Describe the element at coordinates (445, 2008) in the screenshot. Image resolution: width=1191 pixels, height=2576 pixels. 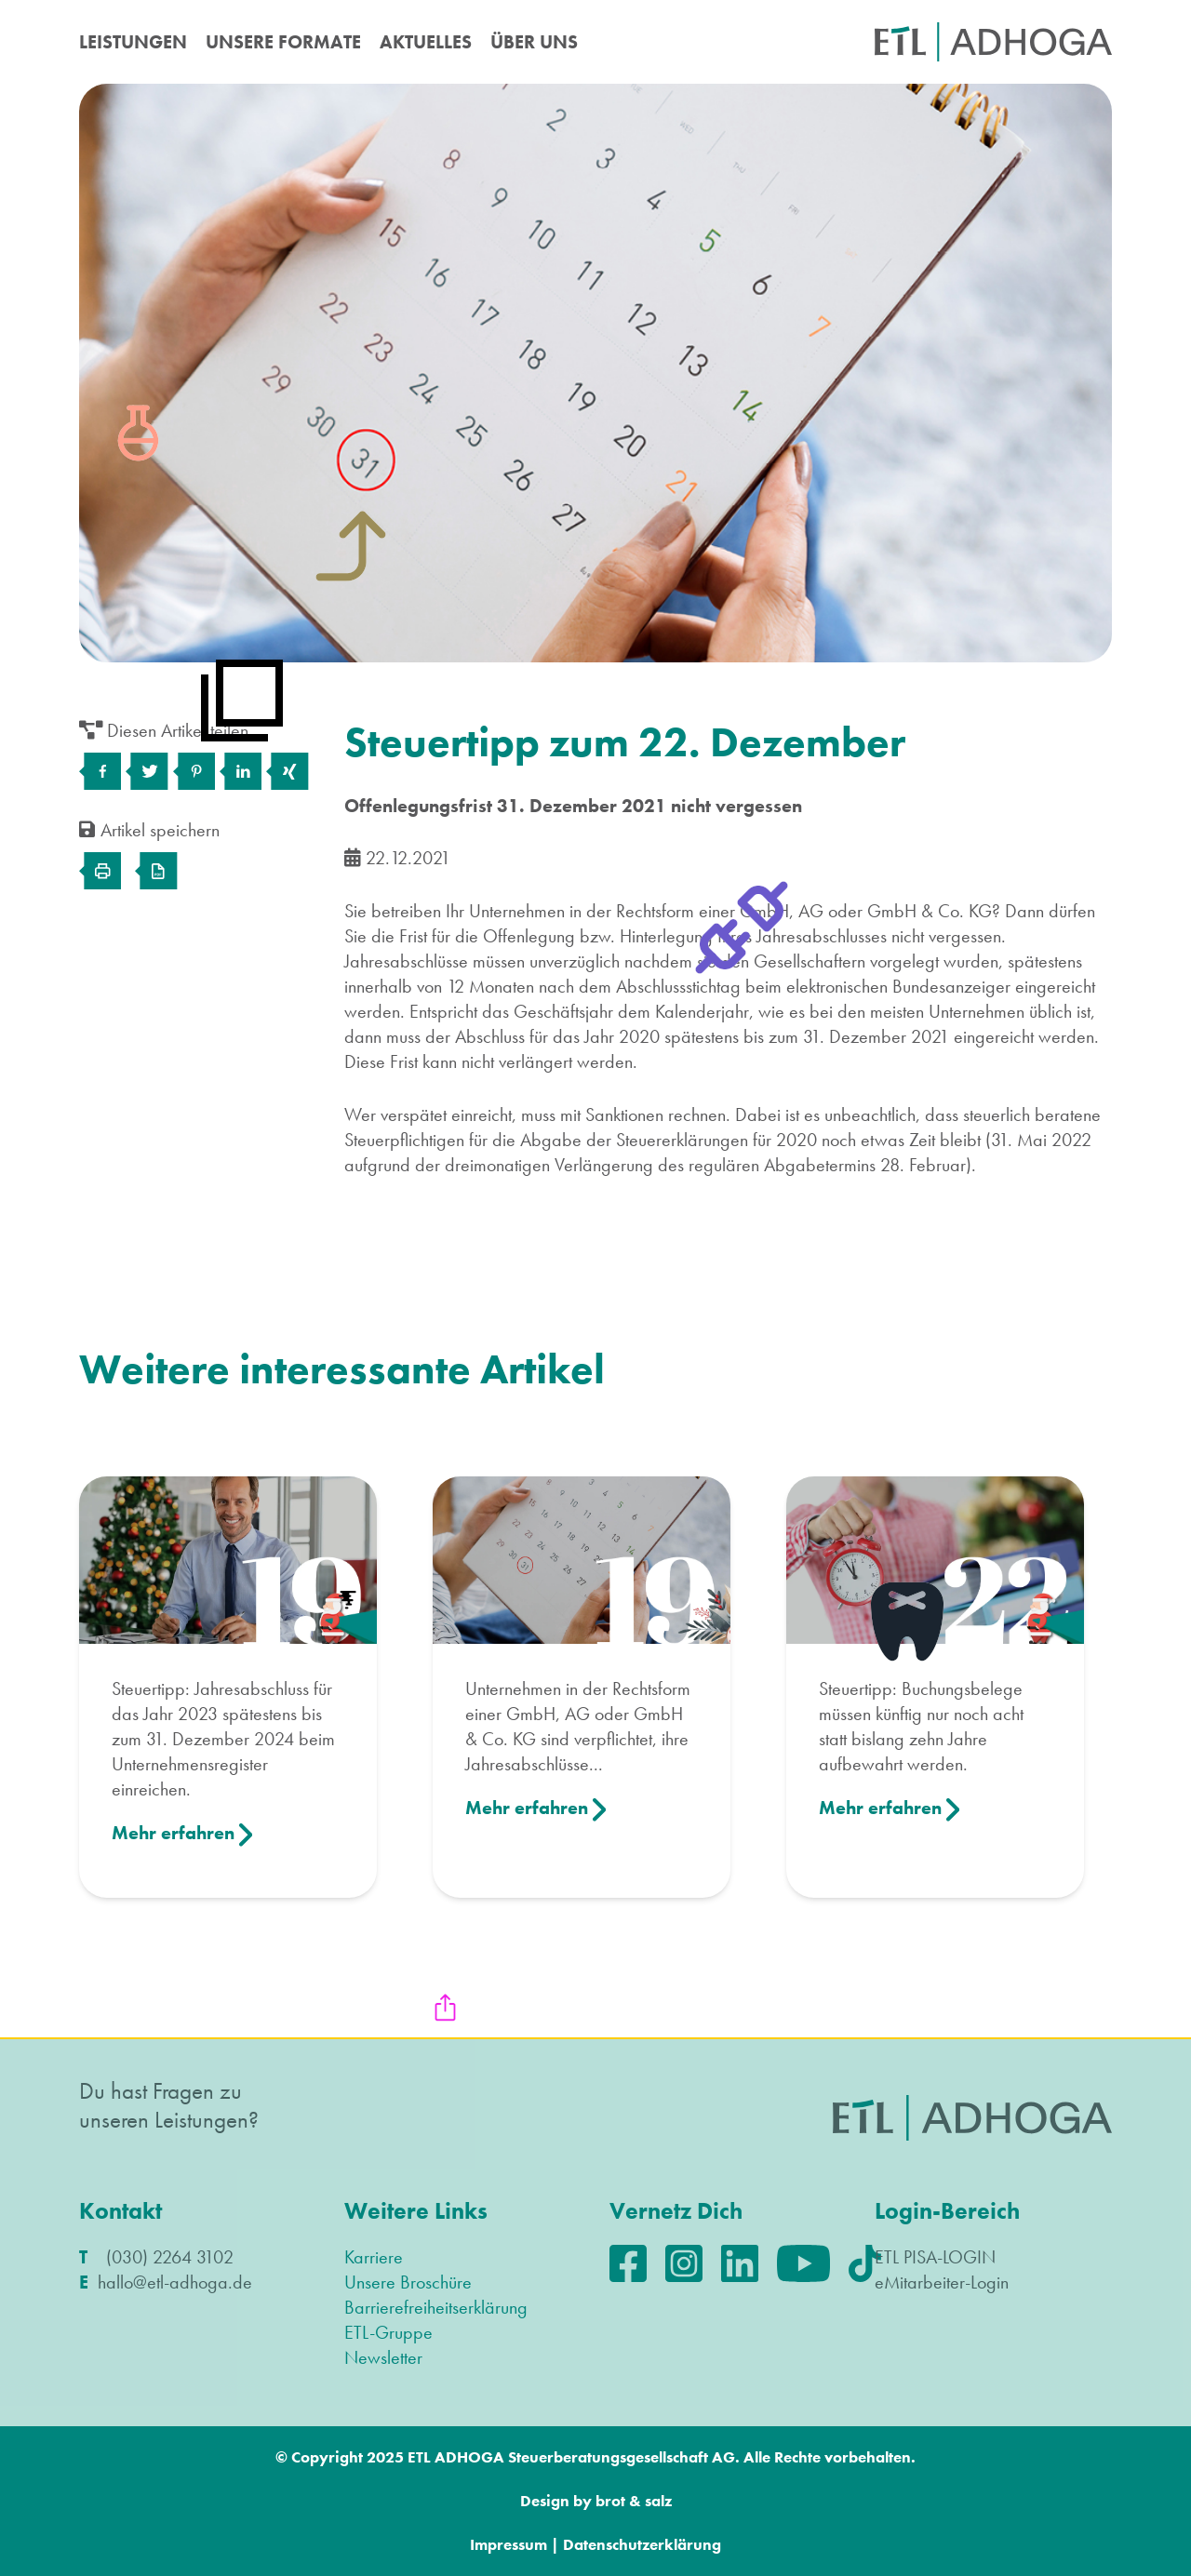
I see `share this content` at that location.